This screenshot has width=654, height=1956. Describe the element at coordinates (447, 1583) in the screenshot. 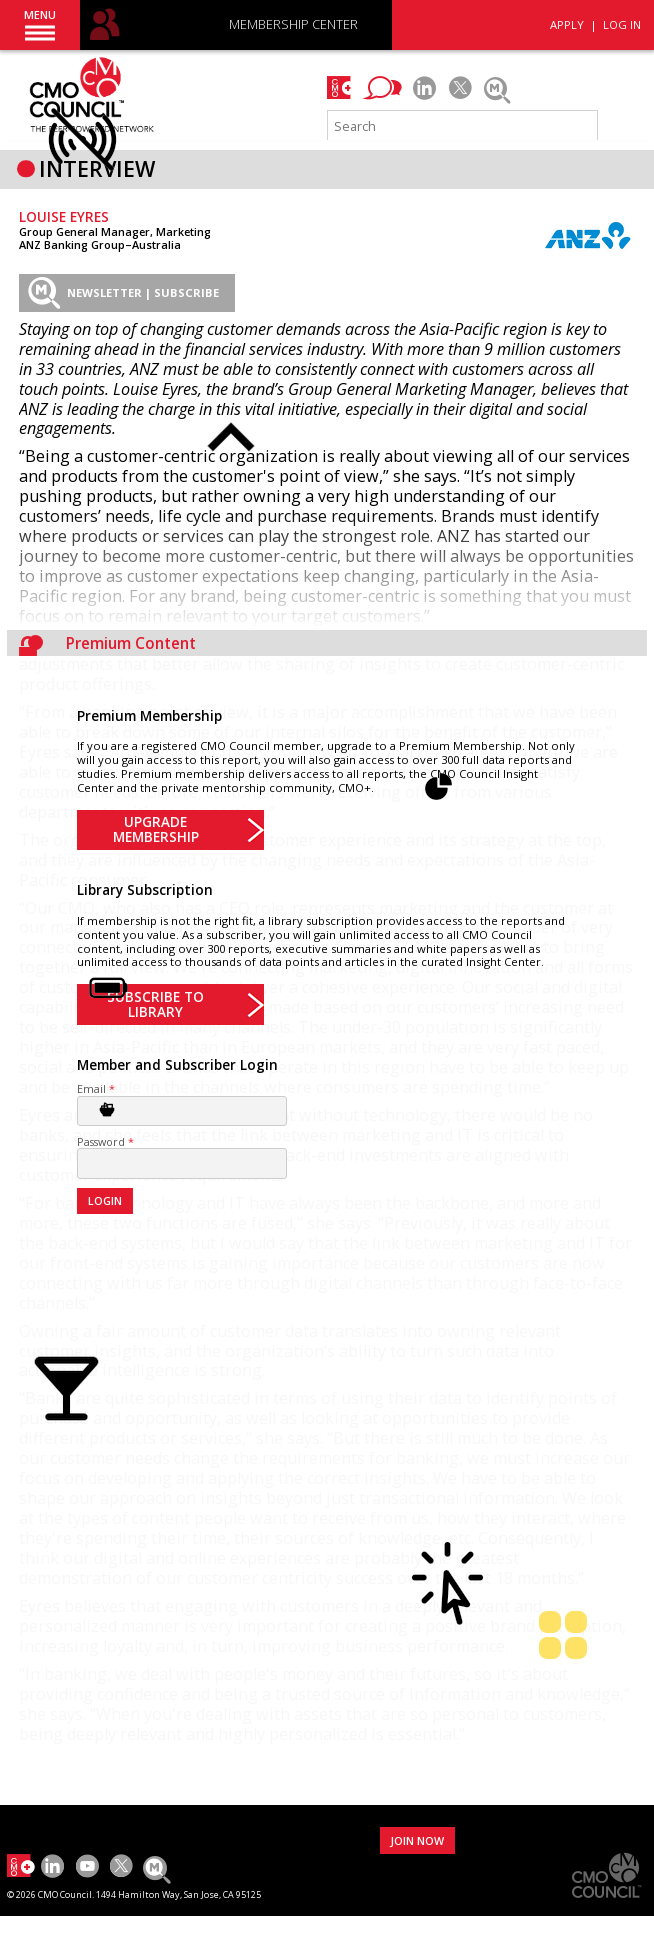

I see `click or tap interaction indicator` at that location.